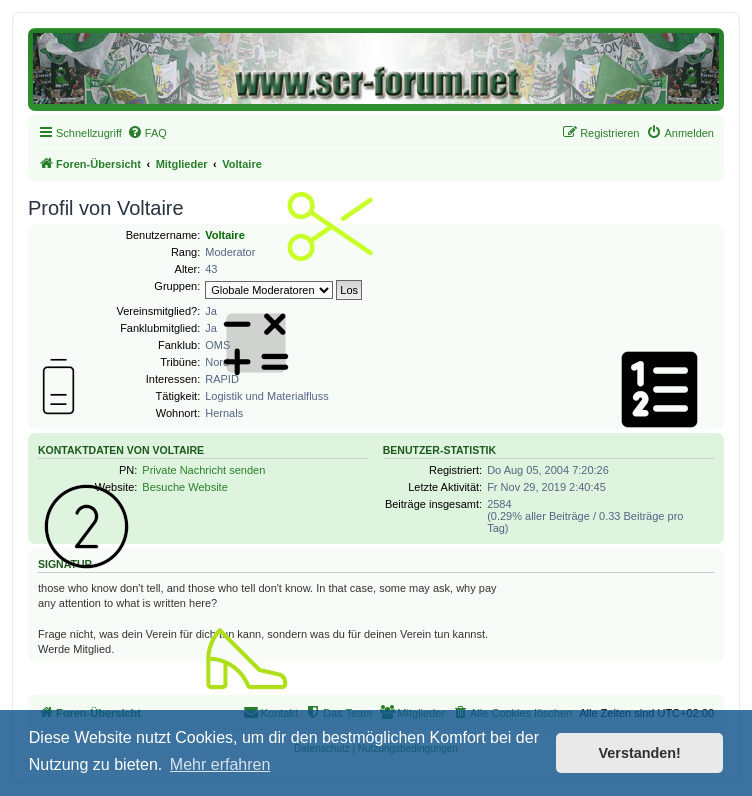  Describe the element at coordinates (58, 387) in the screenshot. I see `battery at medium charge level` at that location.